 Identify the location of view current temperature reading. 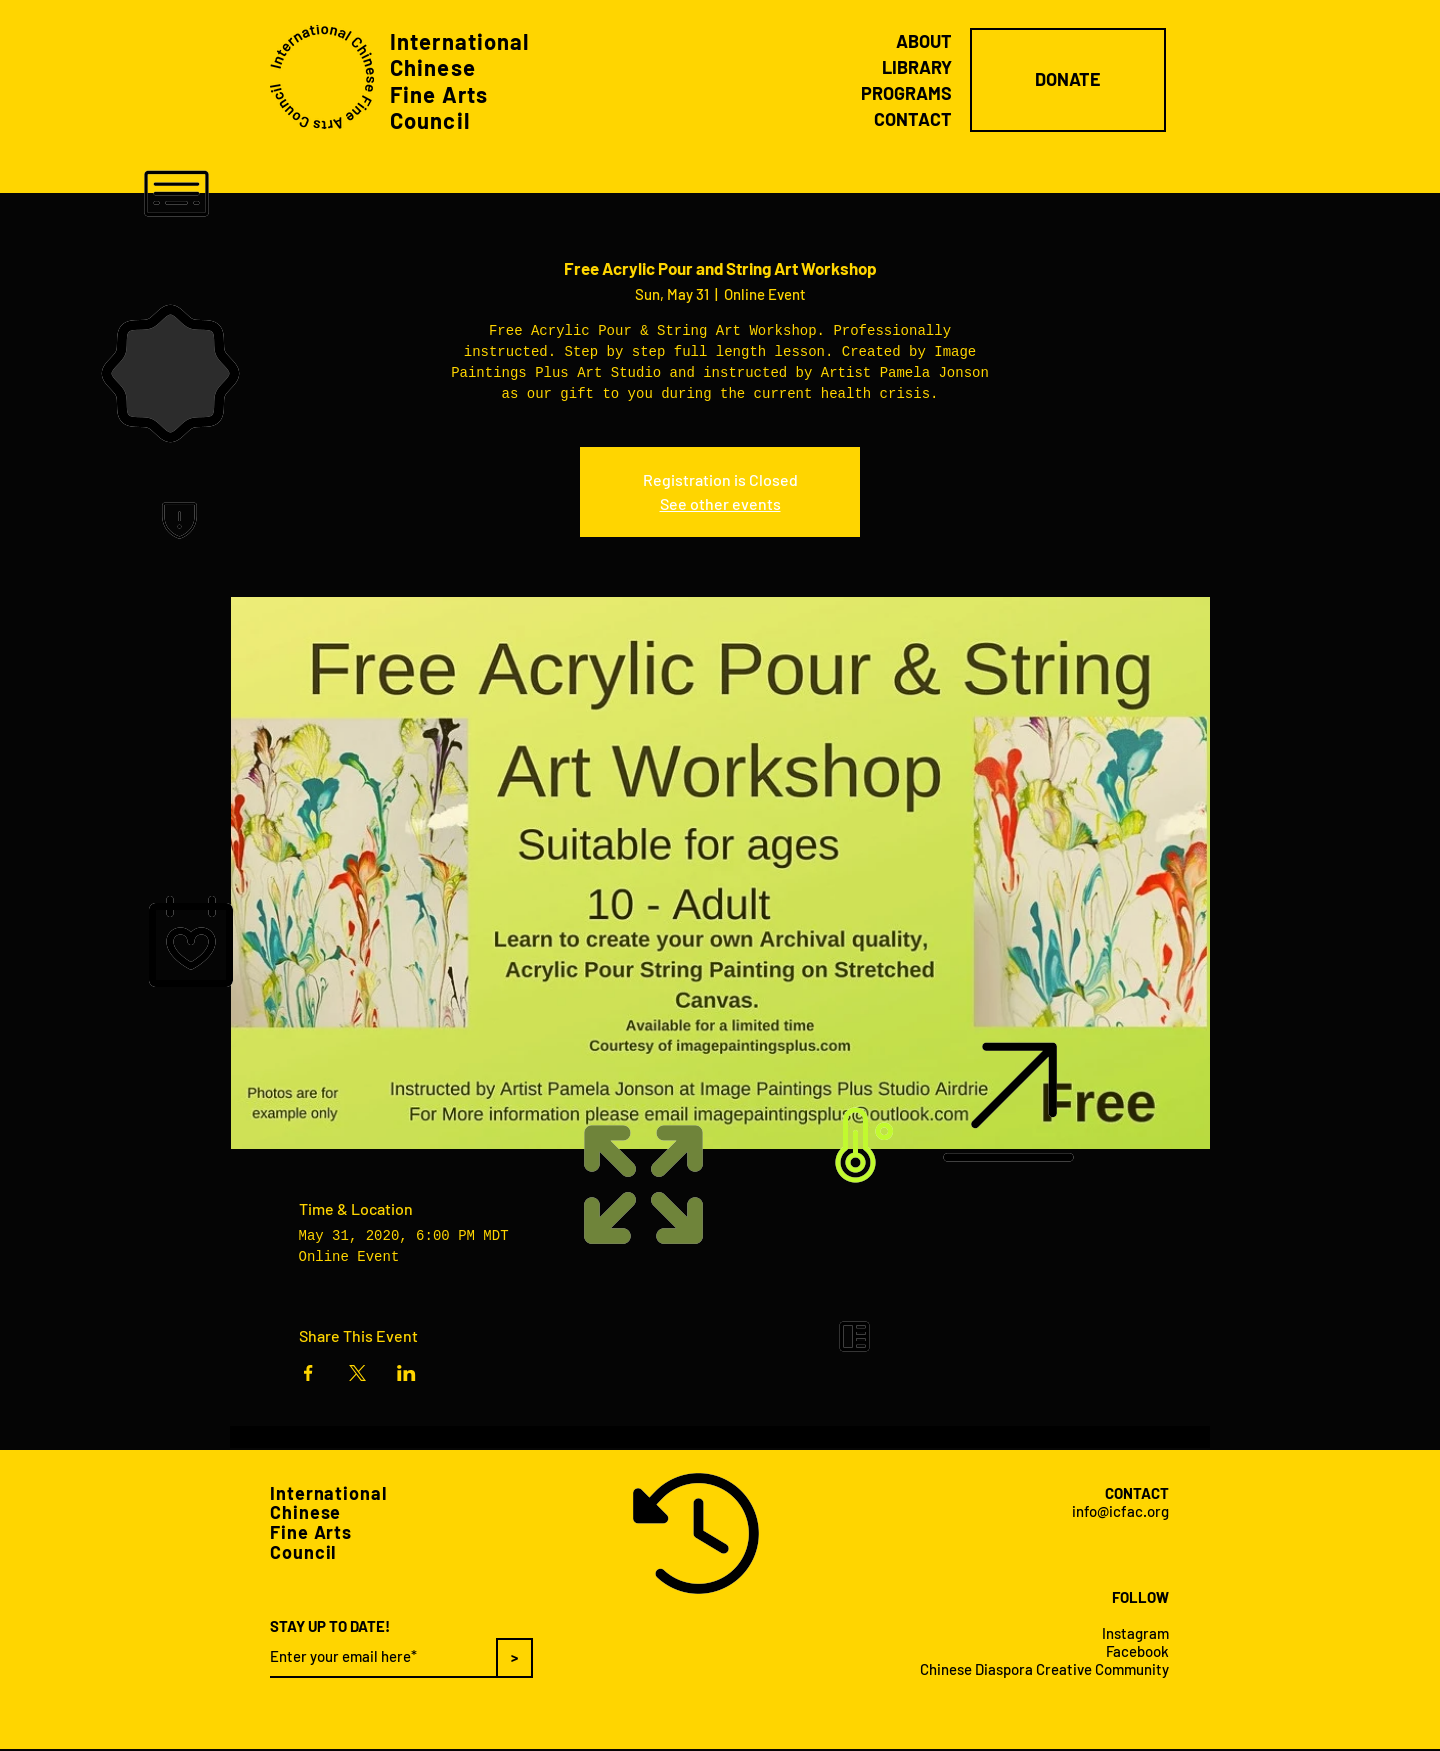
(858, 1145).